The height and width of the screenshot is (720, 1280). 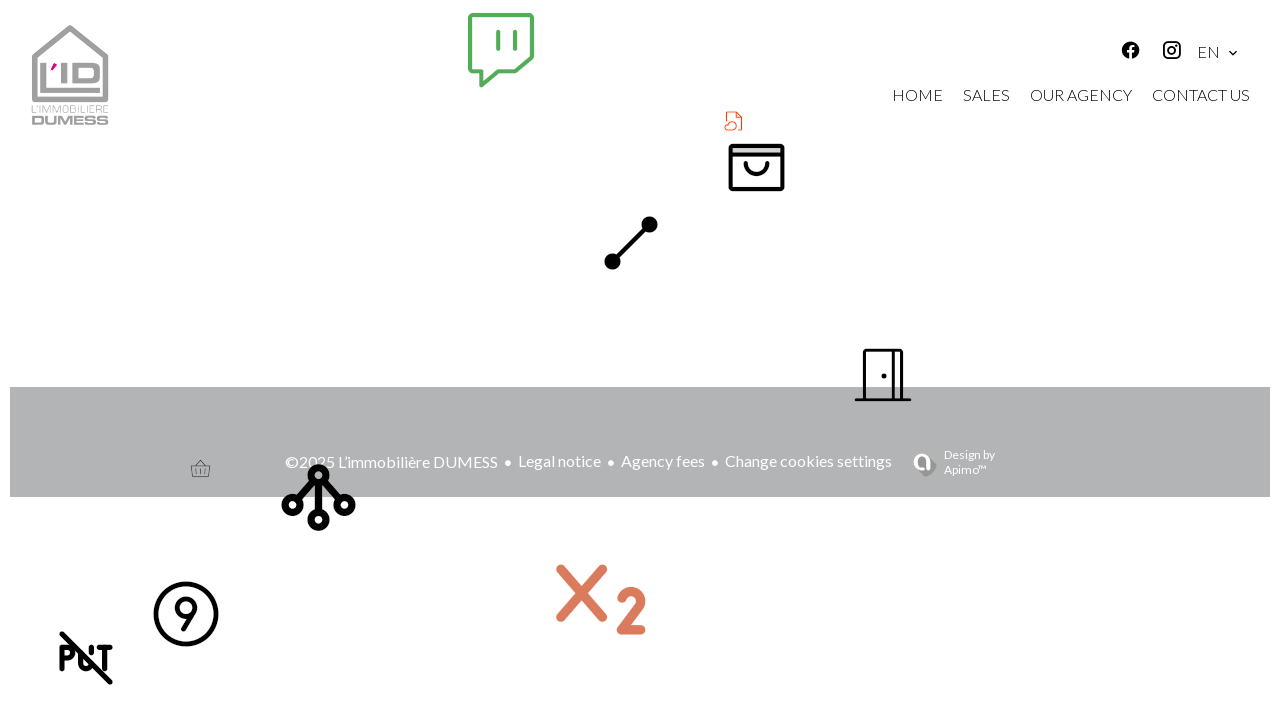 What do you see at coordinates (734, 121) in the screenshot?
I see `access cloud-stored files` at bounding box center [734, 121].